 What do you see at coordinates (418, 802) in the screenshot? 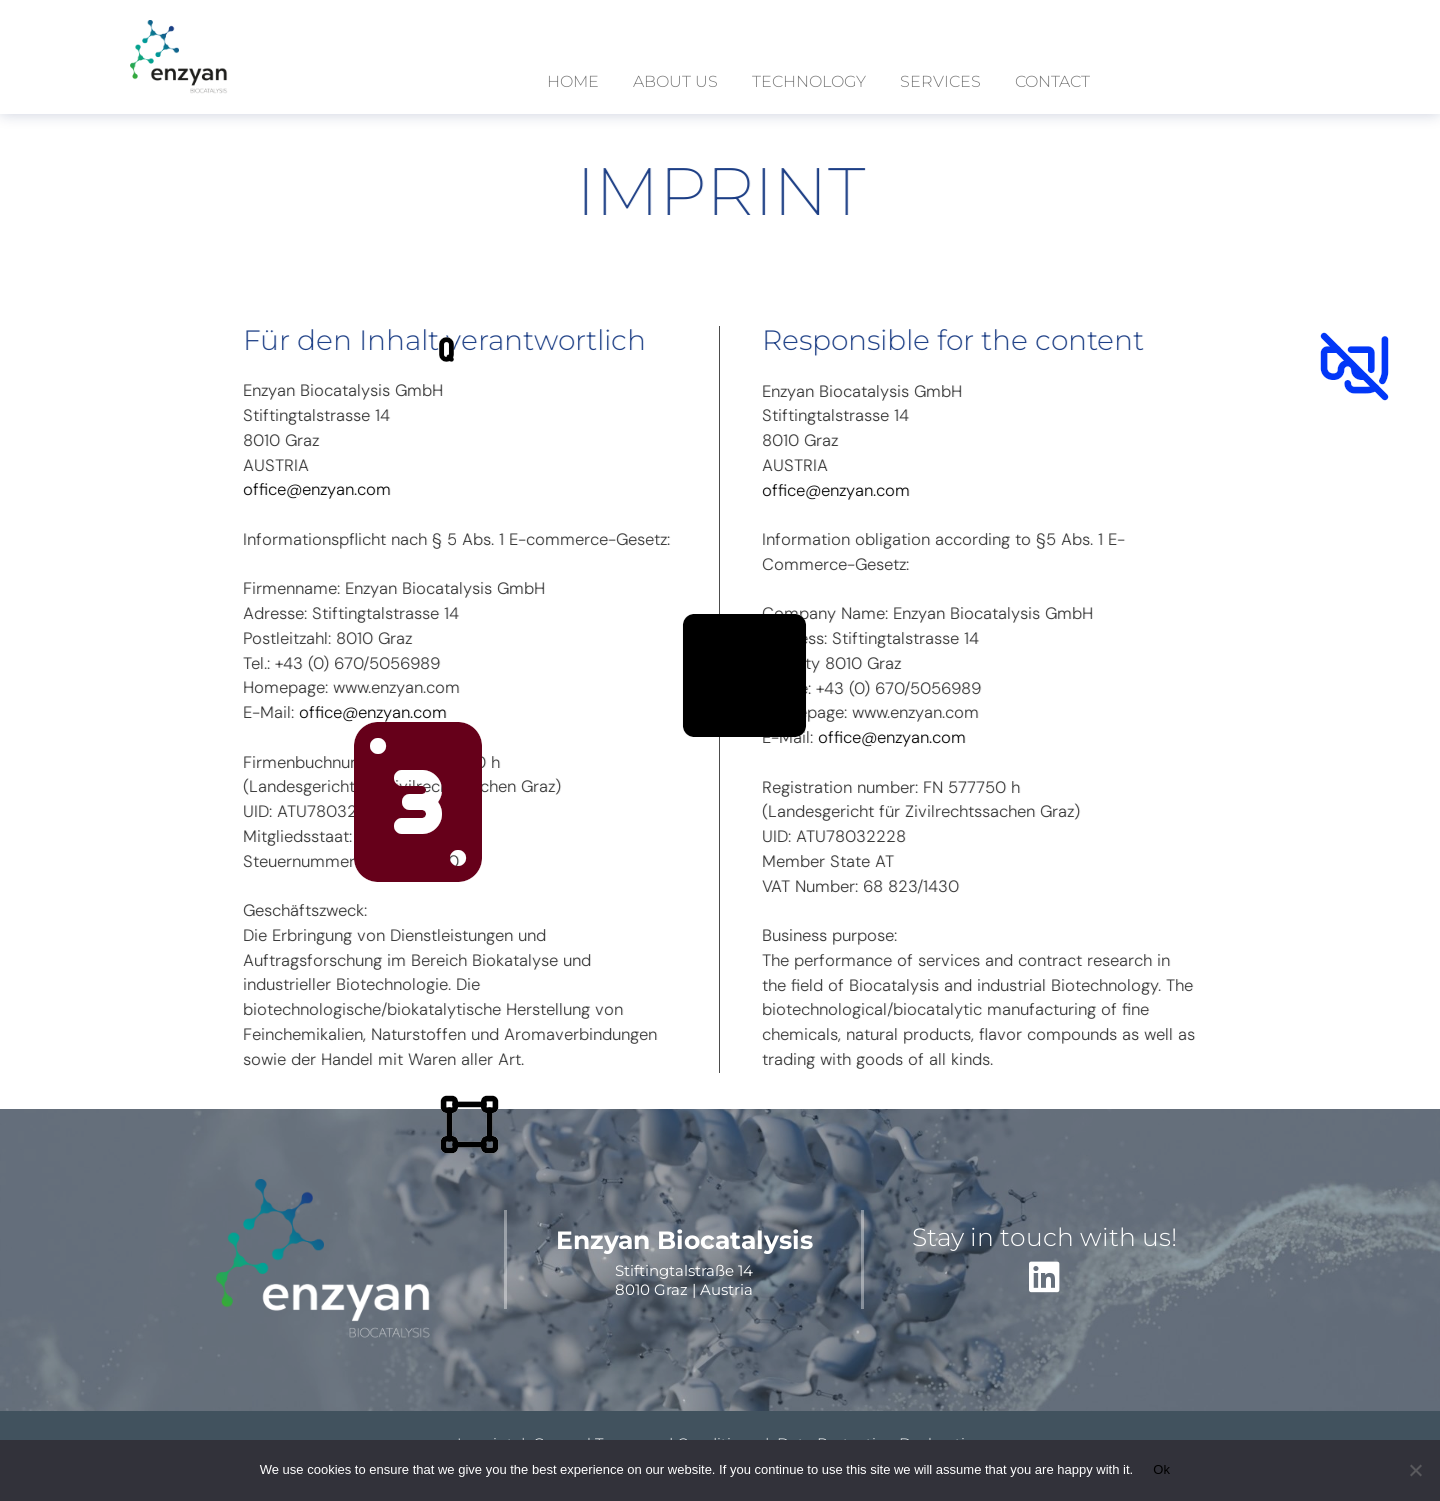
I see `represents the 3 card in a card game` at bounding box center [418, 802].